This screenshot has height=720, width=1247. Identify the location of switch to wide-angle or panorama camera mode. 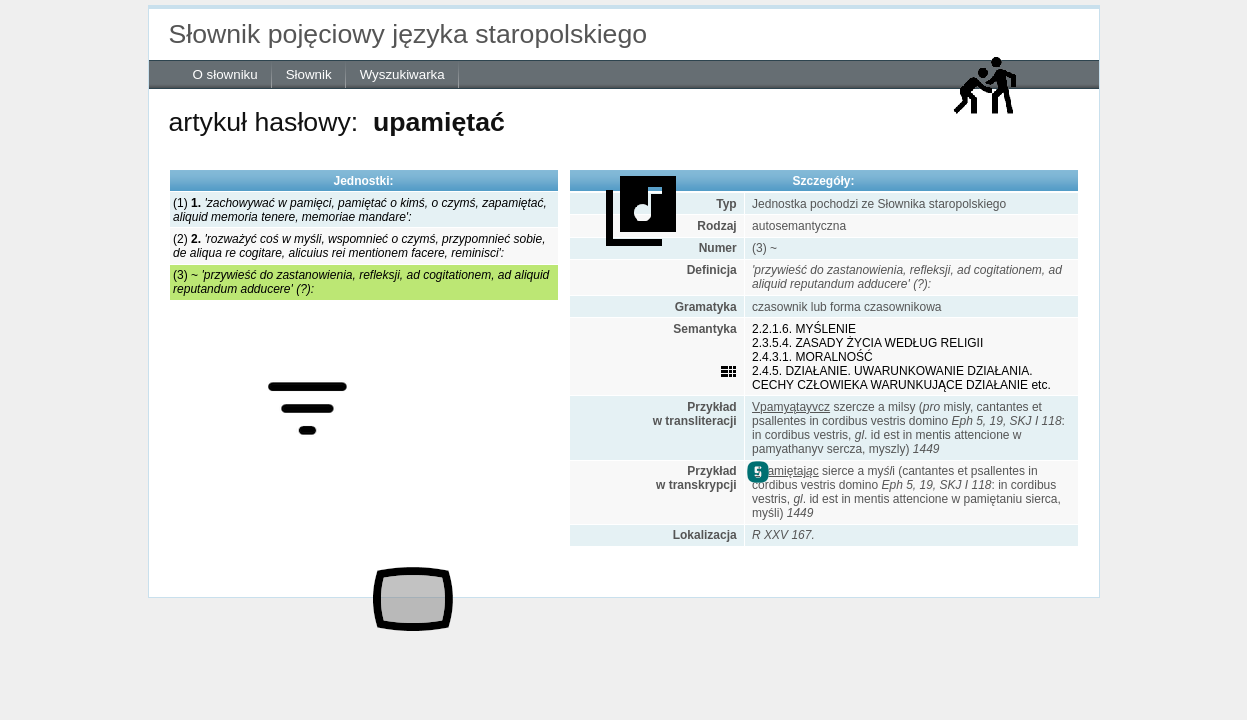
(413, 599).